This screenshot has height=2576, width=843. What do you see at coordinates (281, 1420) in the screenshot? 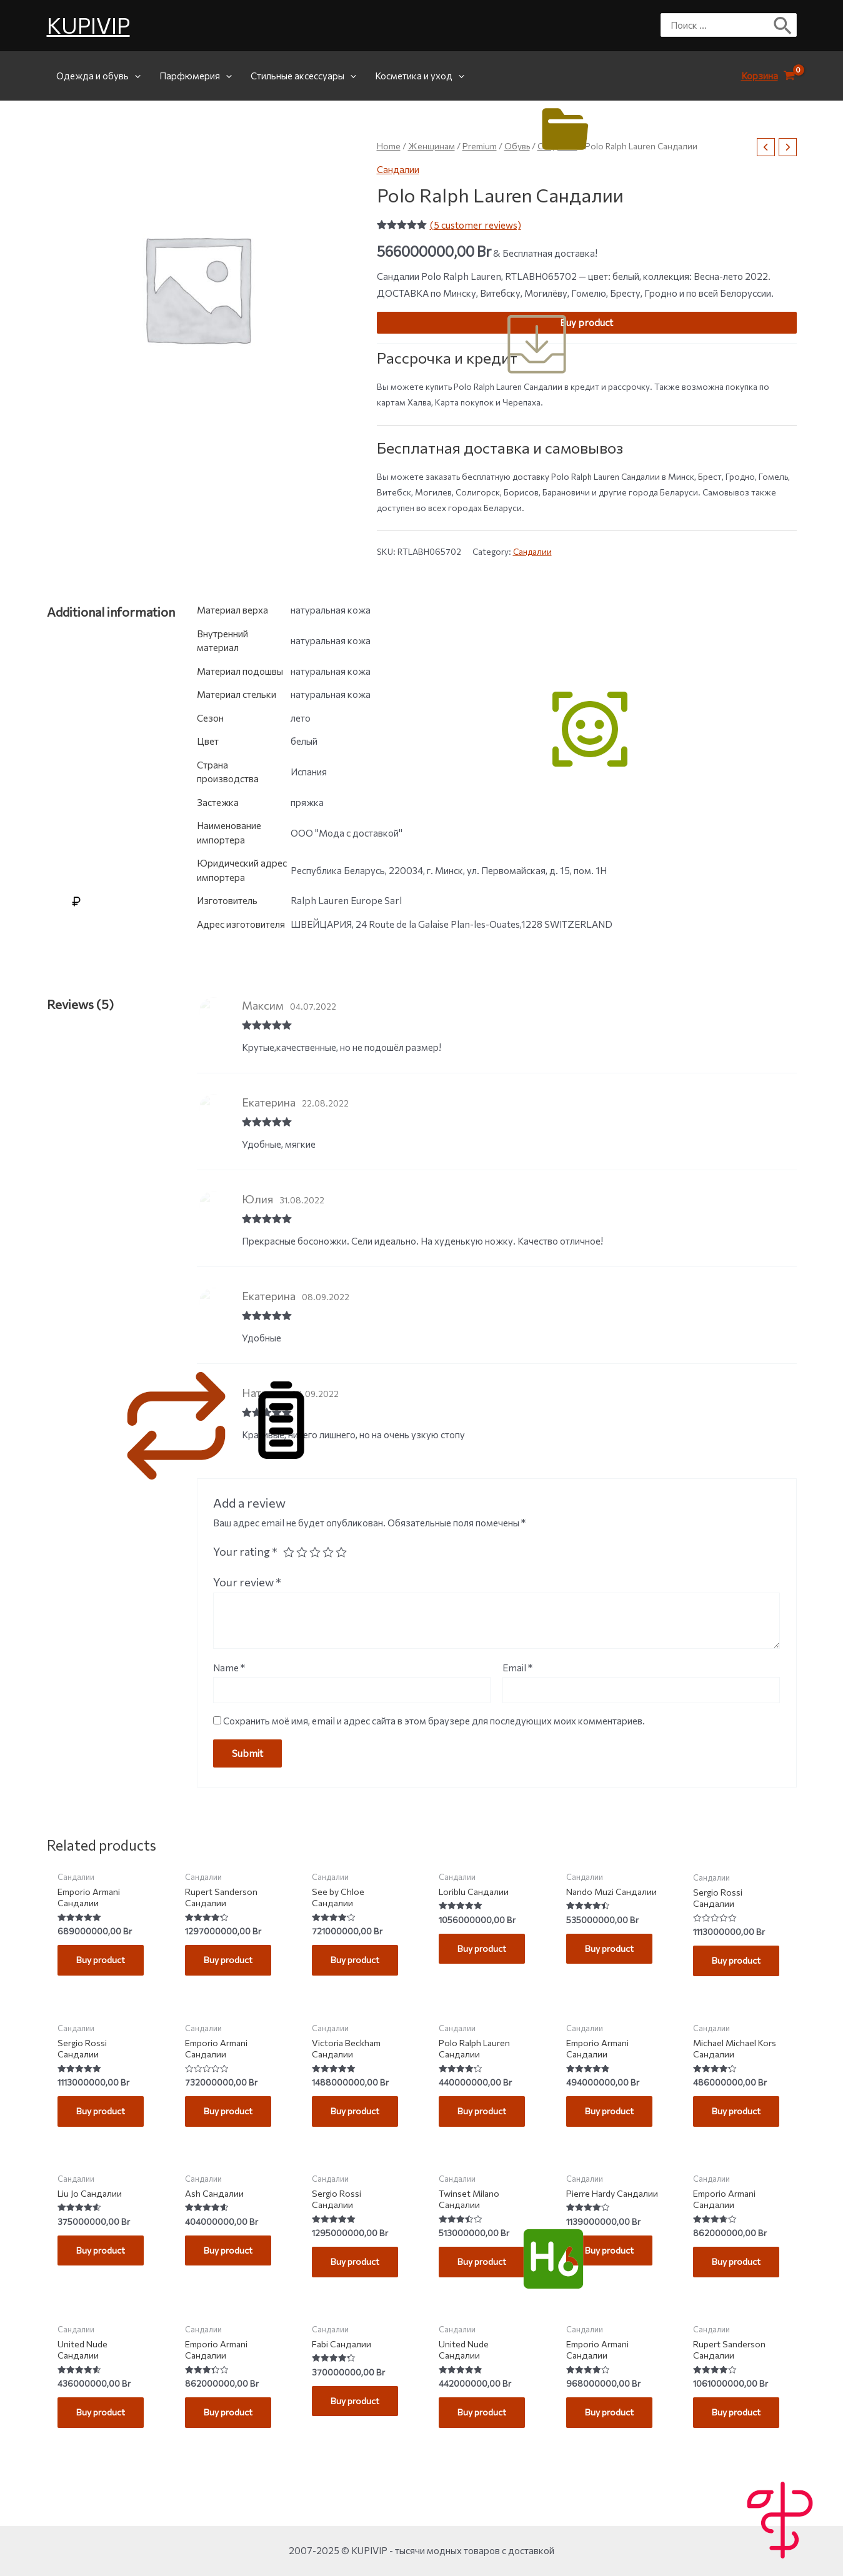
I see `indicates battery is fully charged` at bounding box center [281, 1420].